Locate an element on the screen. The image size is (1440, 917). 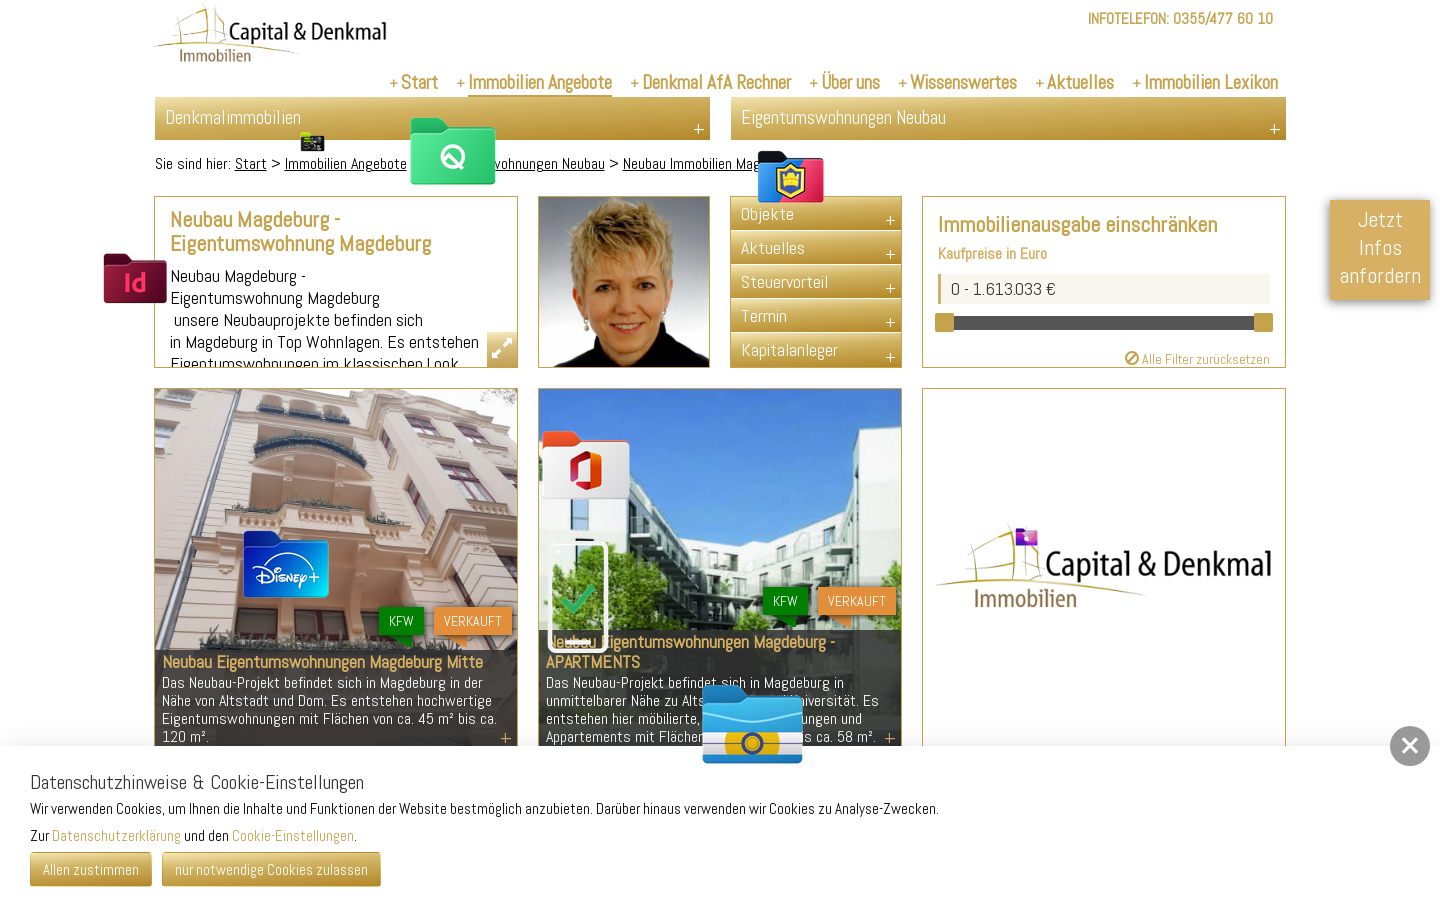
open microsoft office files folder is located at coordinates (585, 467).